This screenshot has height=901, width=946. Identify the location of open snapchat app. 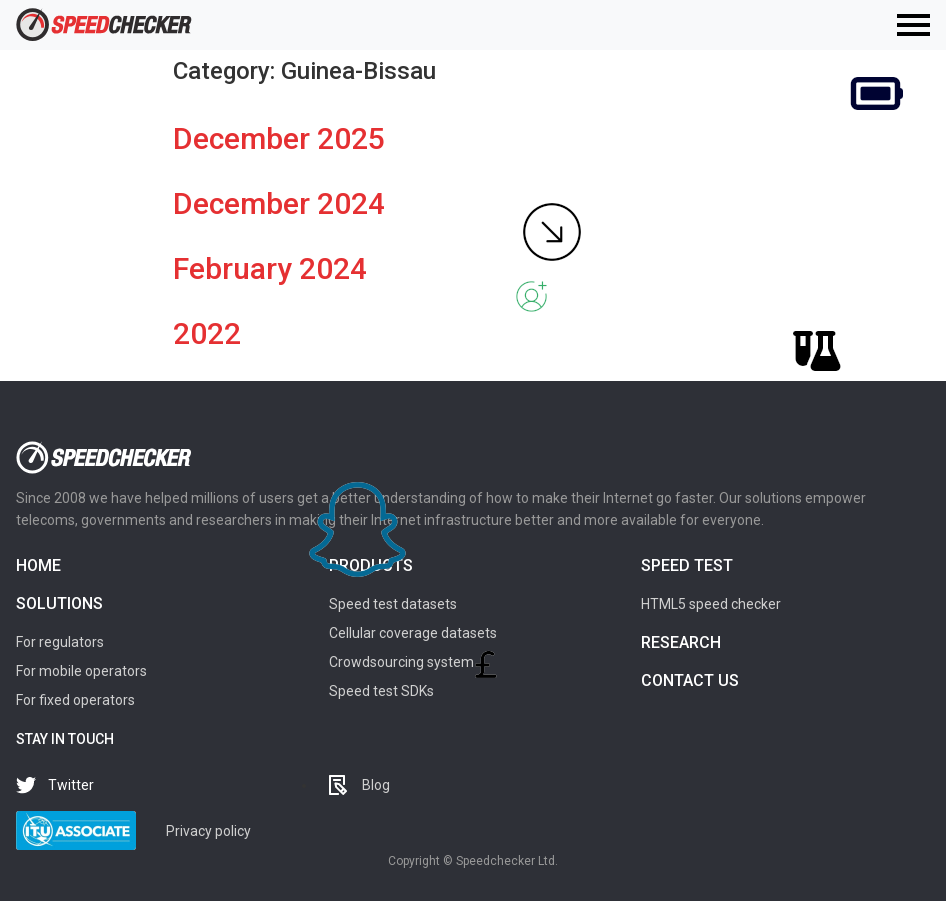
(357, 529).